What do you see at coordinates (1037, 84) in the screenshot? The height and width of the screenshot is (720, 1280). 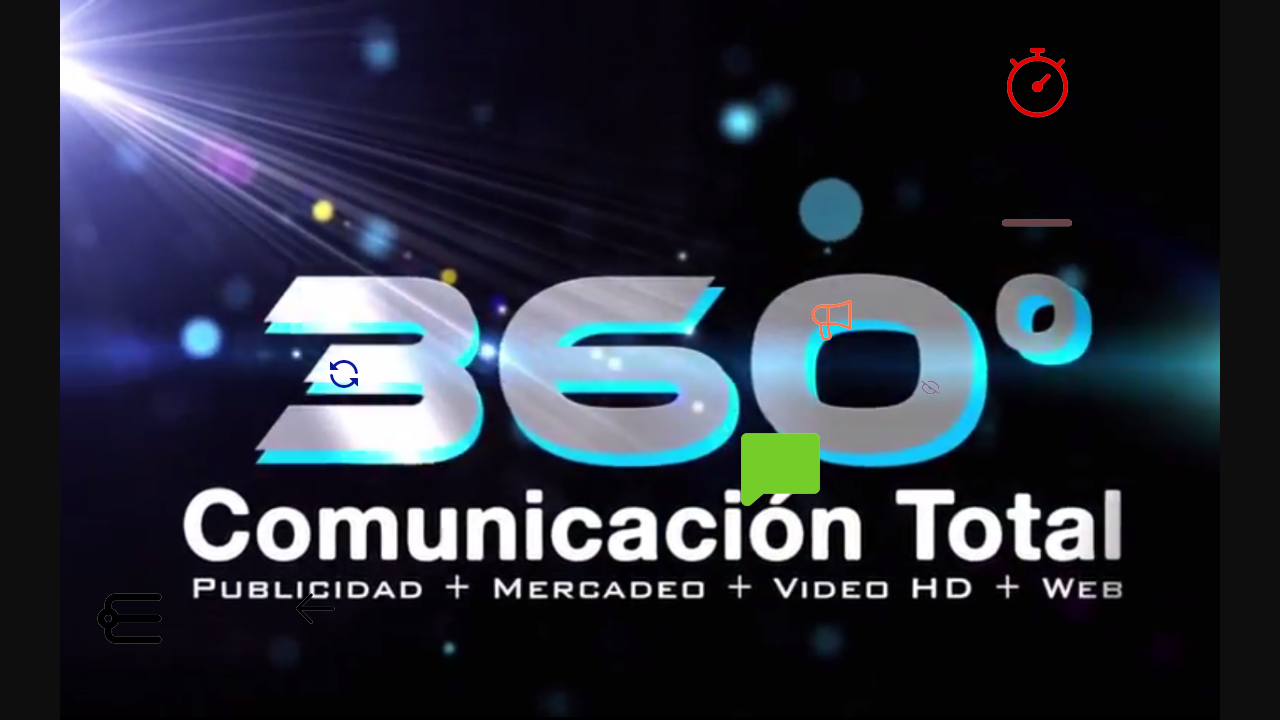 I see `start or stop a timer` at bounding box center [1037, 84].